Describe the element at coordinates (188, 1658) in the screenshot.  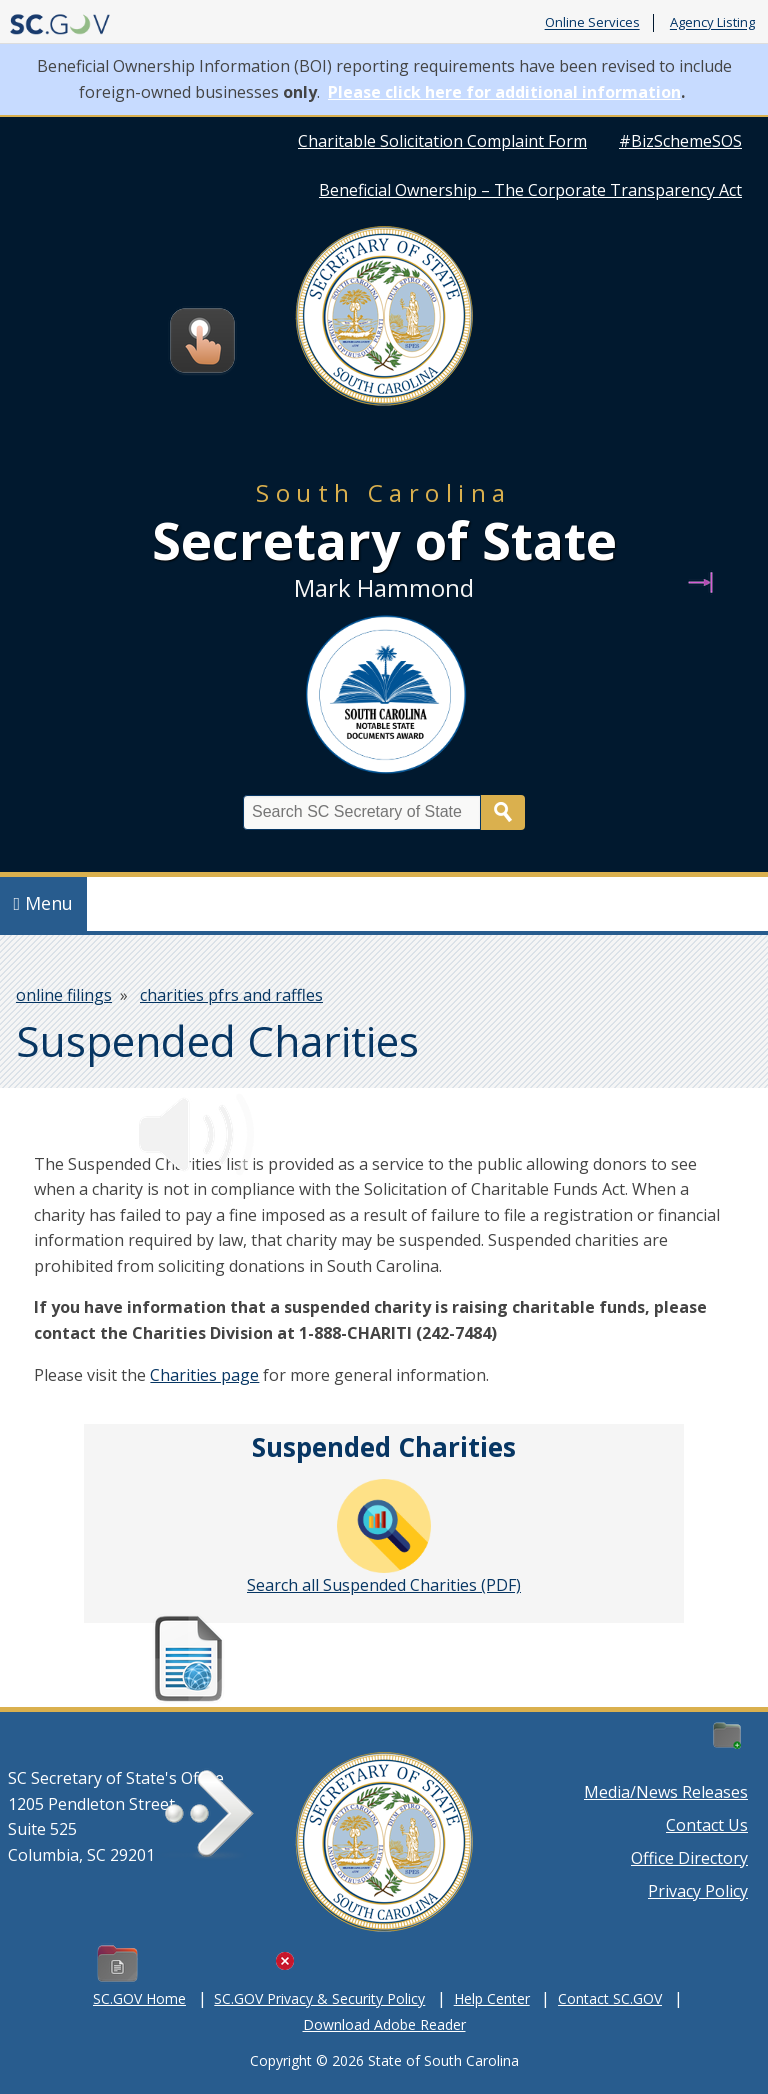
I see `libreoffice web template document file` at that location.